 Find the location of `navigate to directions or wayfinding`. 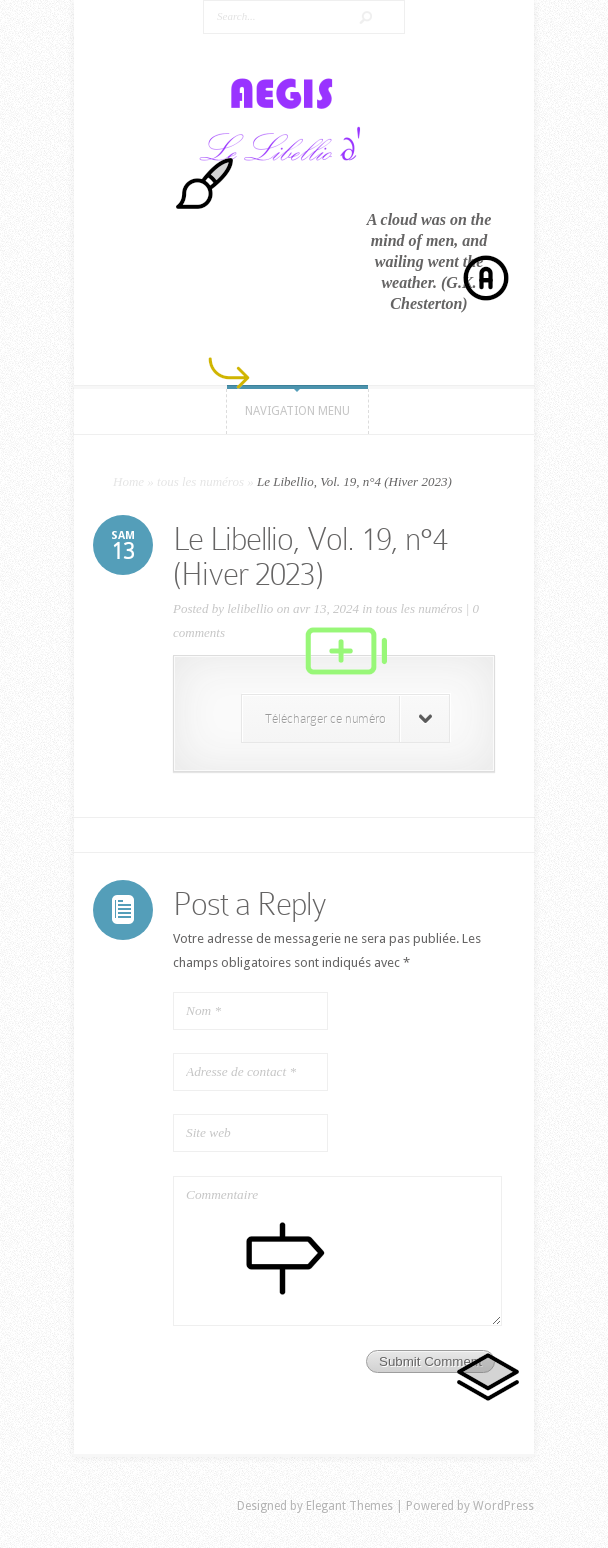

navigate to directions or wayfinding is located at coordinates (282, 1258).